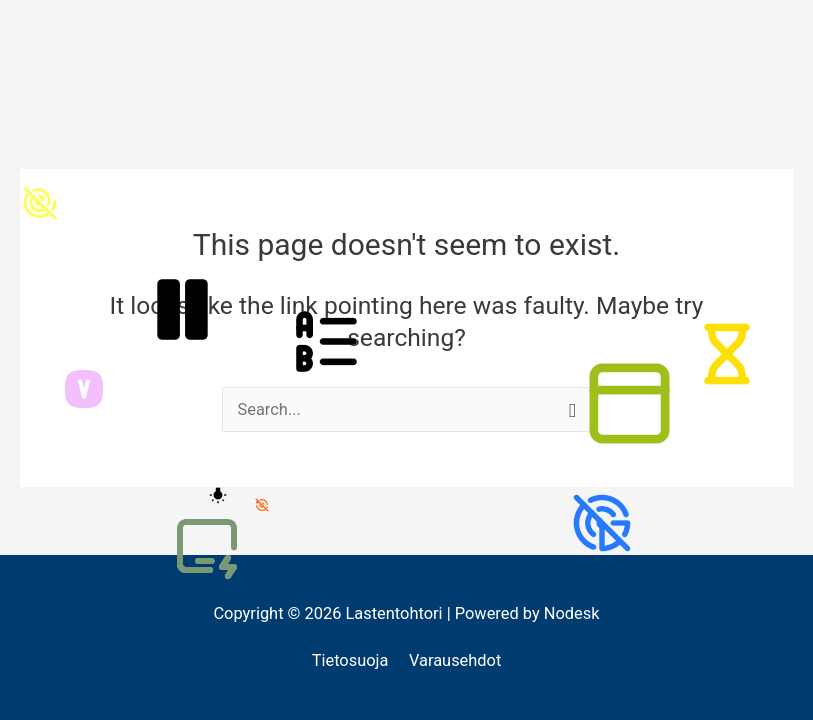  Describe the element at coordinates (218, 495) in the screenshot. I see `adjust incandescent light settings` at that location.